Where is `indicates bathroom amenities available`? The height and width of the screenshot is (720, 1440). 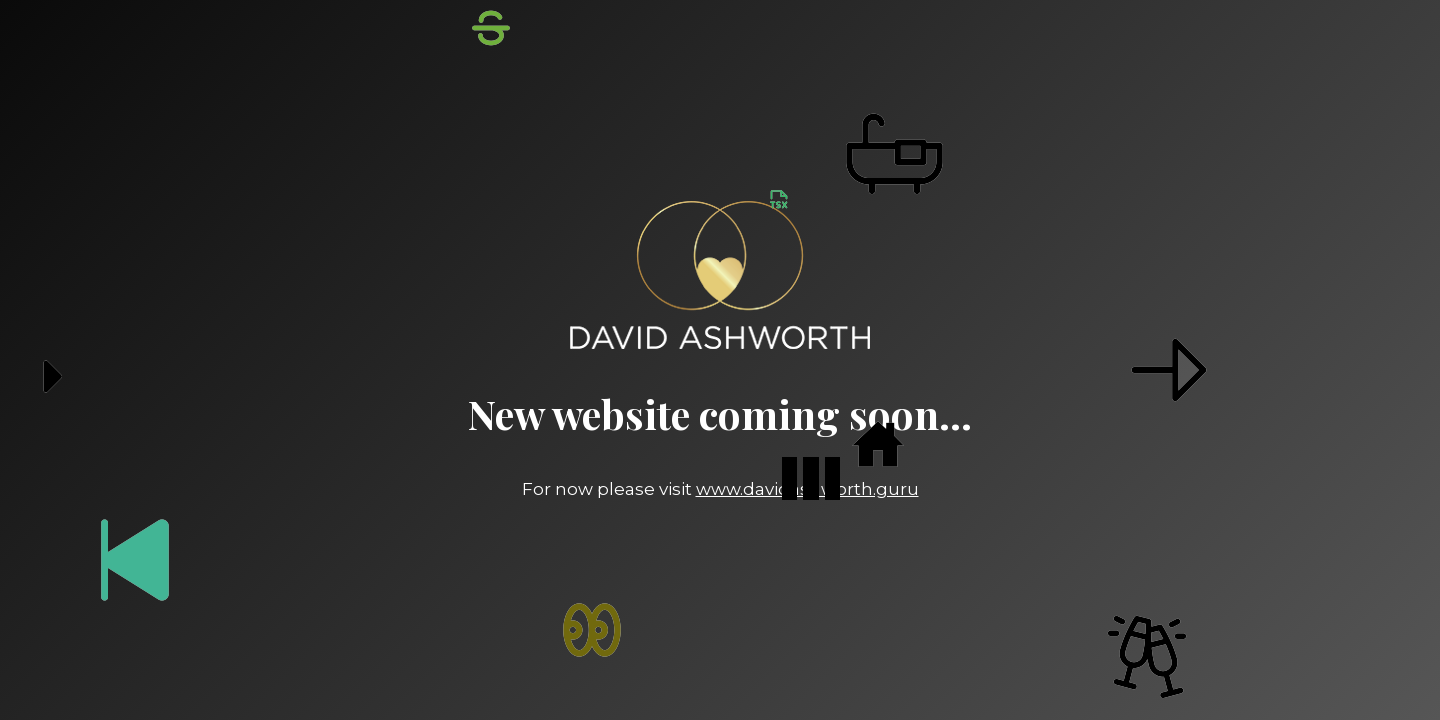 indicates bathroom amenities available is located at coordinates (894, 155).